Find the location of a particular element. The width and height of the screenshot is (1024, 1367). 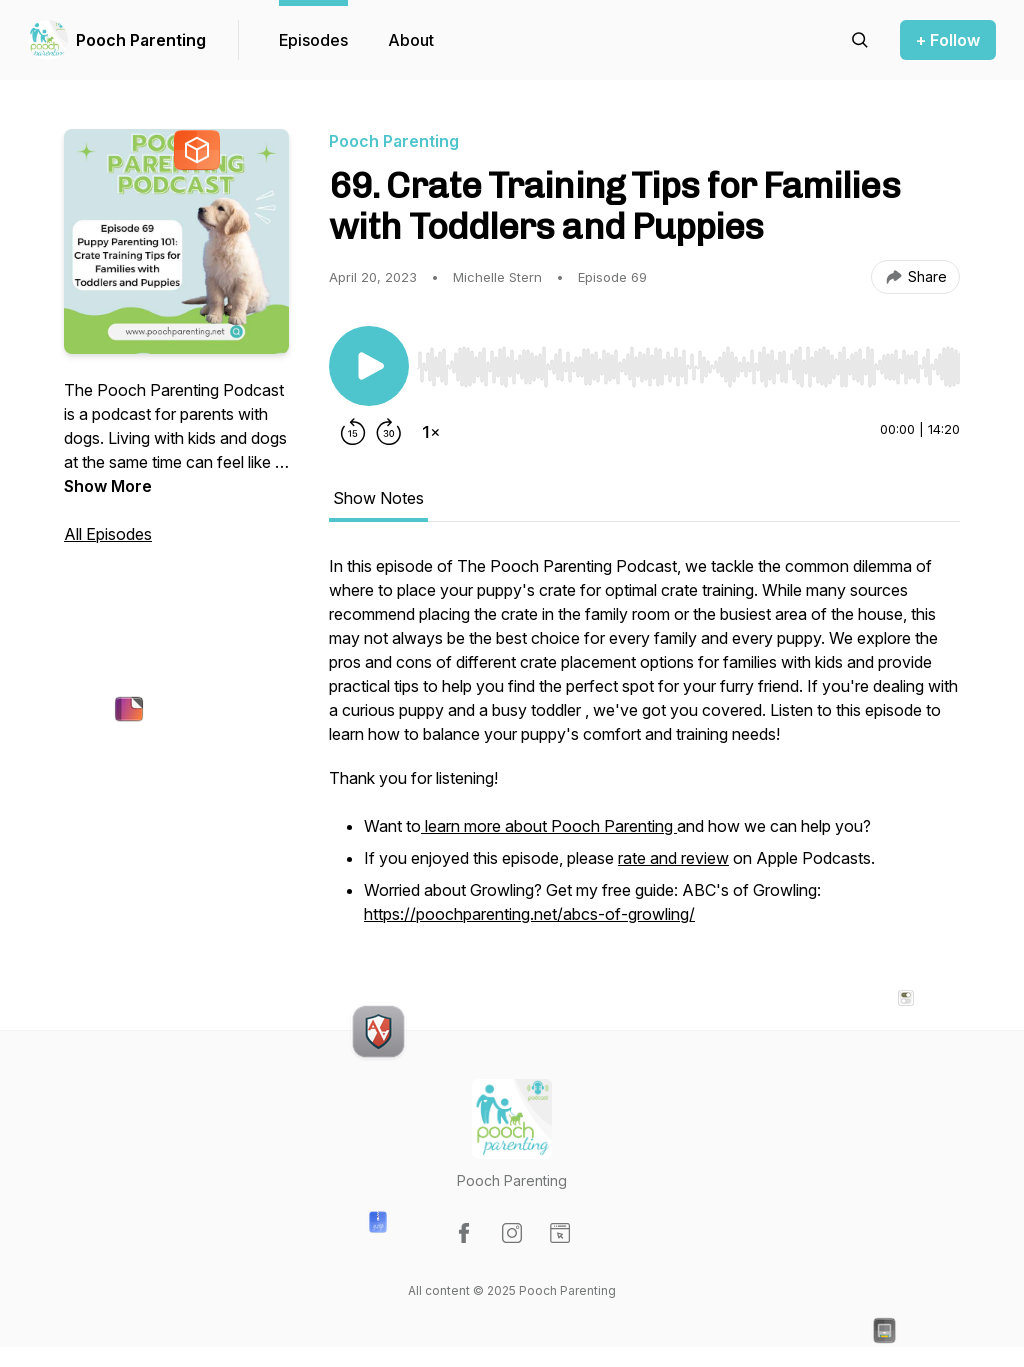

open a Blender 3D project file is located at coordinates (197, 149).